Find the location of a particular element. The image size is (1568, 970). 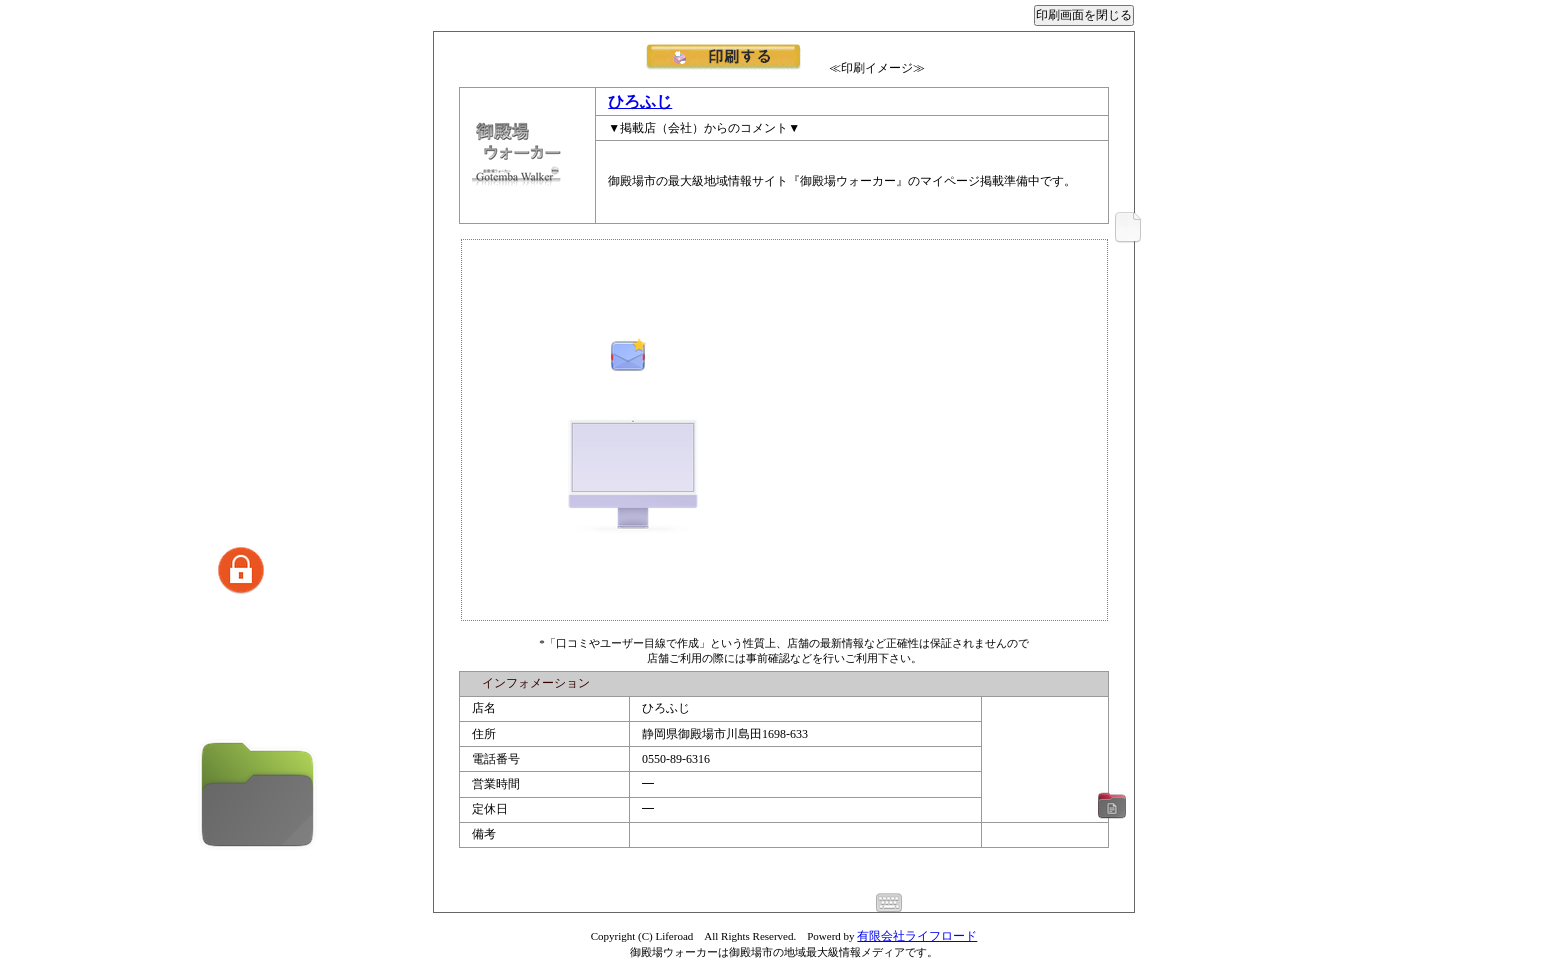

access screen lock or security settings is located at coordinates (241, 570).